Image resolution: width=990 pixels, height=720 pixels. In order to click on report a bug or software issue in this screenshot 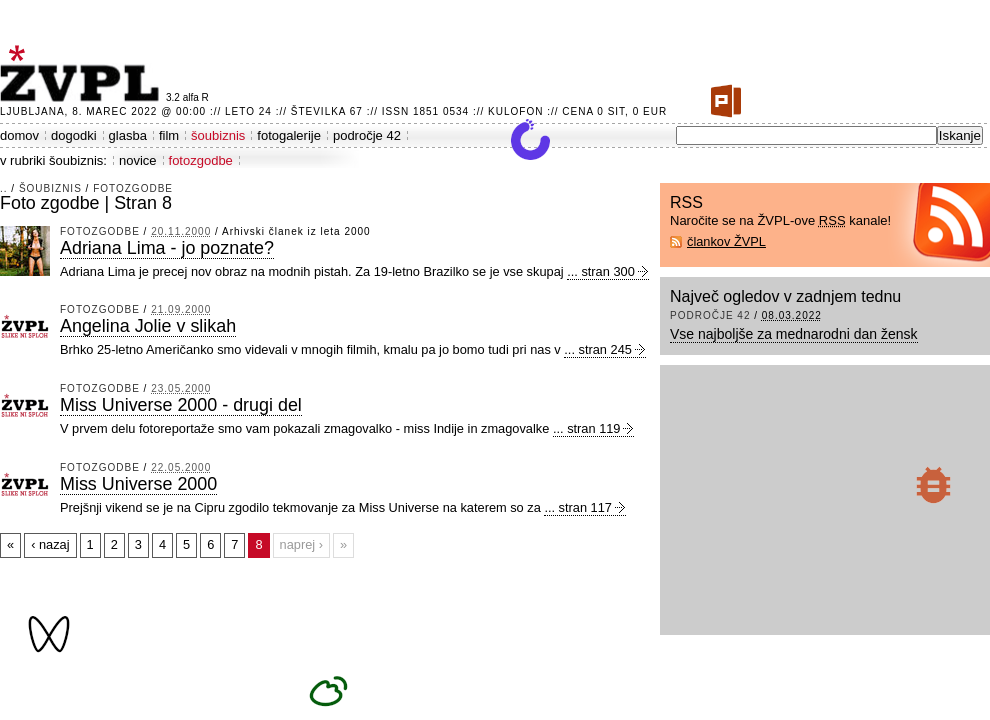, I will do `click(933, 484)`.